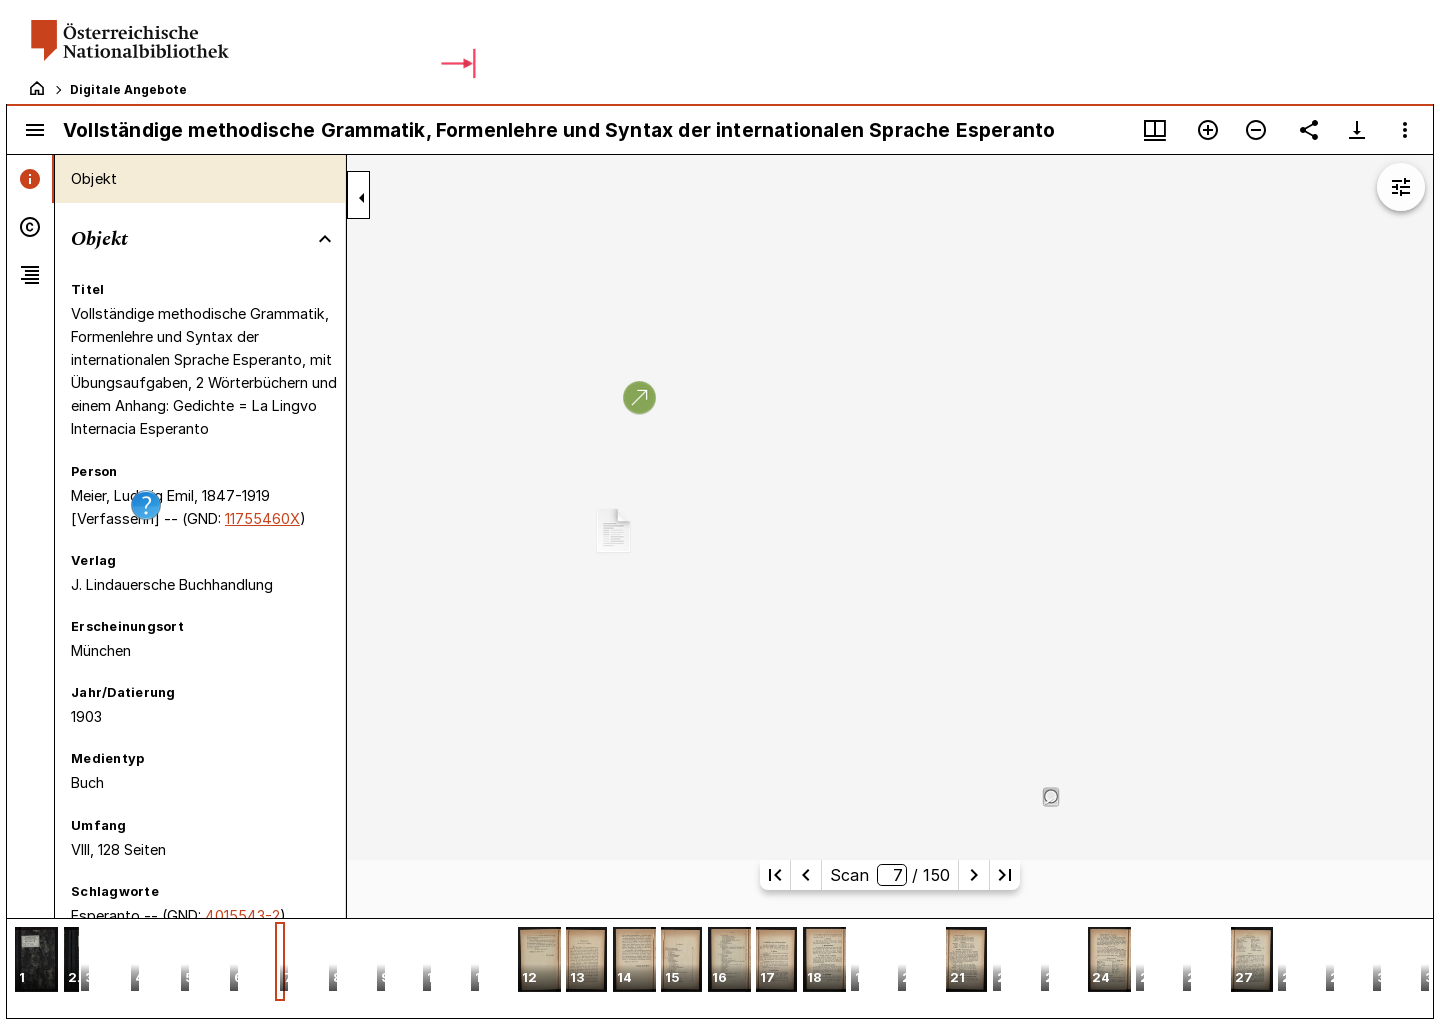 This screenshot has width=1440, height=1027. What do you see at coordinates (639, 397) in the screenshot?
I see `indicates a symbolic link or shortcut to another file` at bounding box center [639, 397].